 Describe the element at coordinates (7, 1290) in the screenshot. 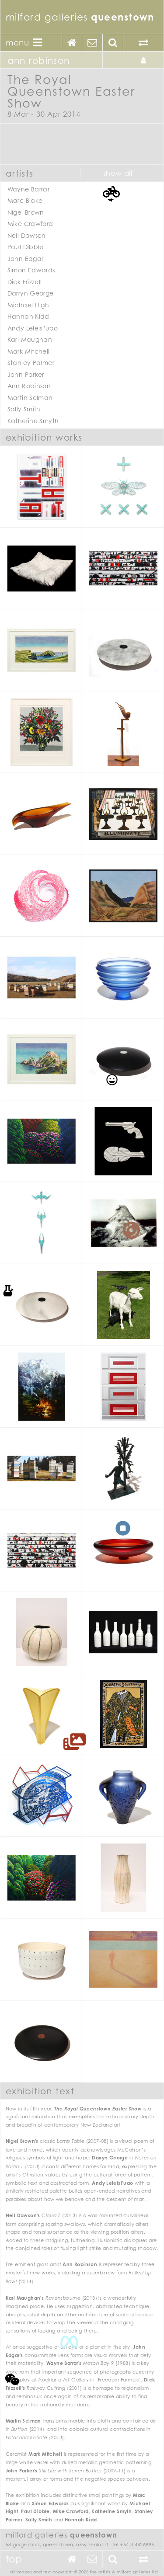

I see `access cannabis or smoking-related content` at that location.